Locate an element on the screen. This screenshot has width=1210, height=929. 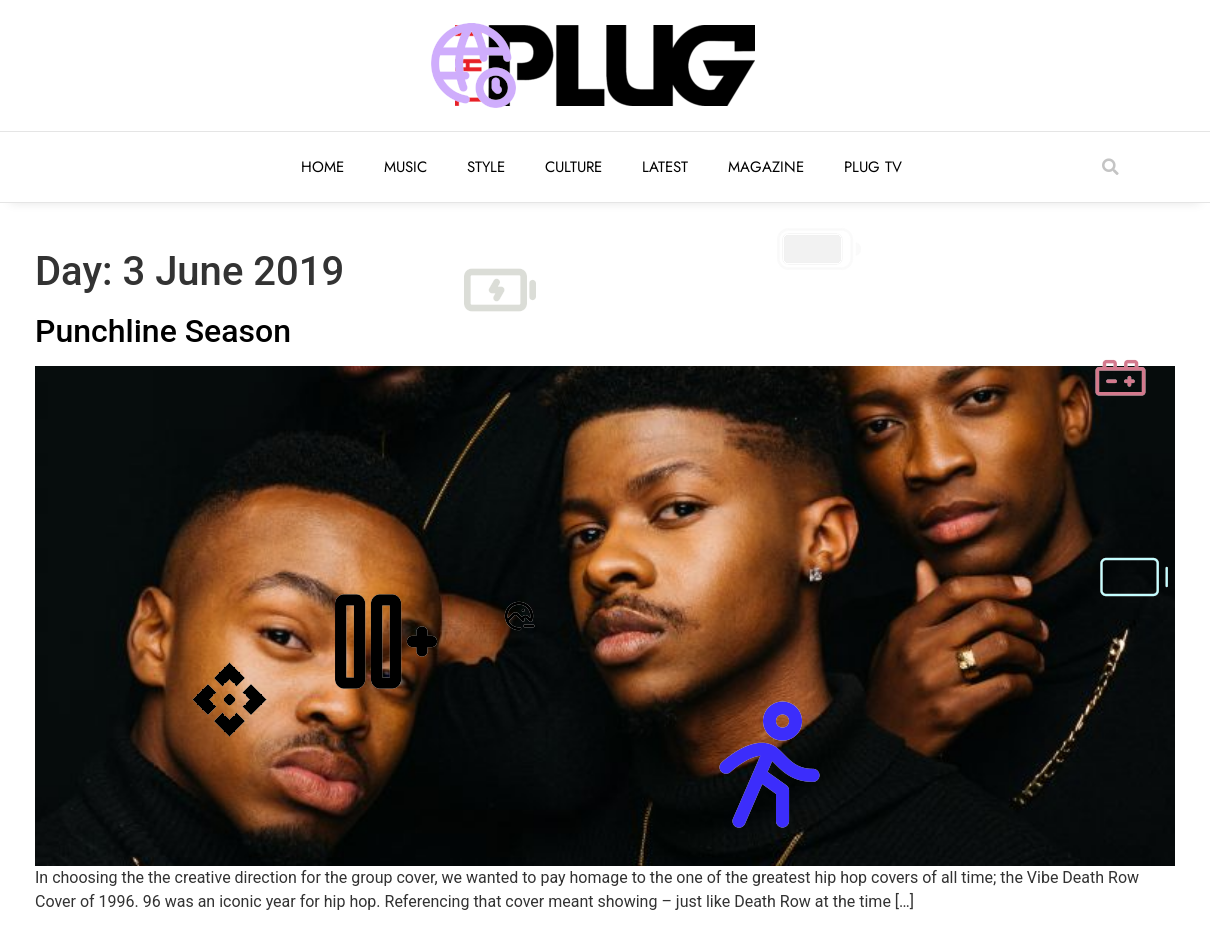
indicates battery is at 90% charge is located at coordinates (819, 249).